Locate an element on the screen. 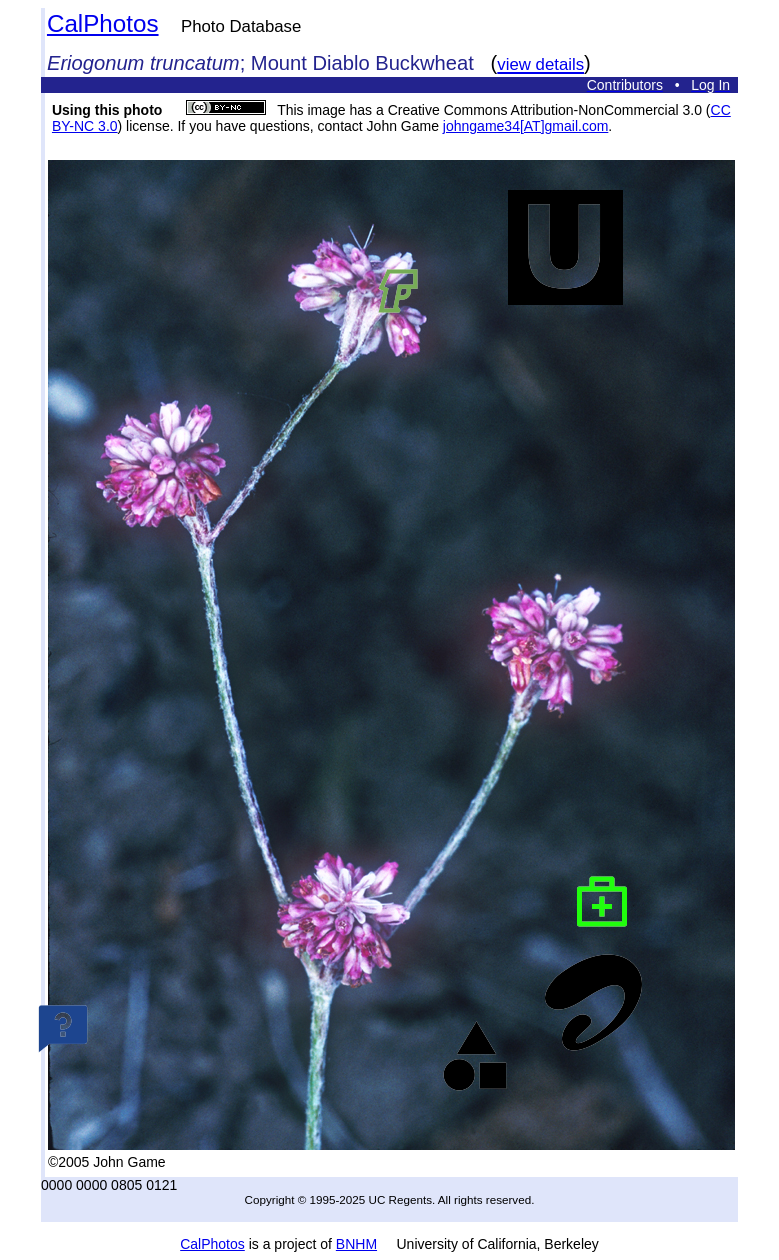 The height and width of the screenshot is (1260, 779). access shape tools or drawing options is located at coordinates (476, 1057).